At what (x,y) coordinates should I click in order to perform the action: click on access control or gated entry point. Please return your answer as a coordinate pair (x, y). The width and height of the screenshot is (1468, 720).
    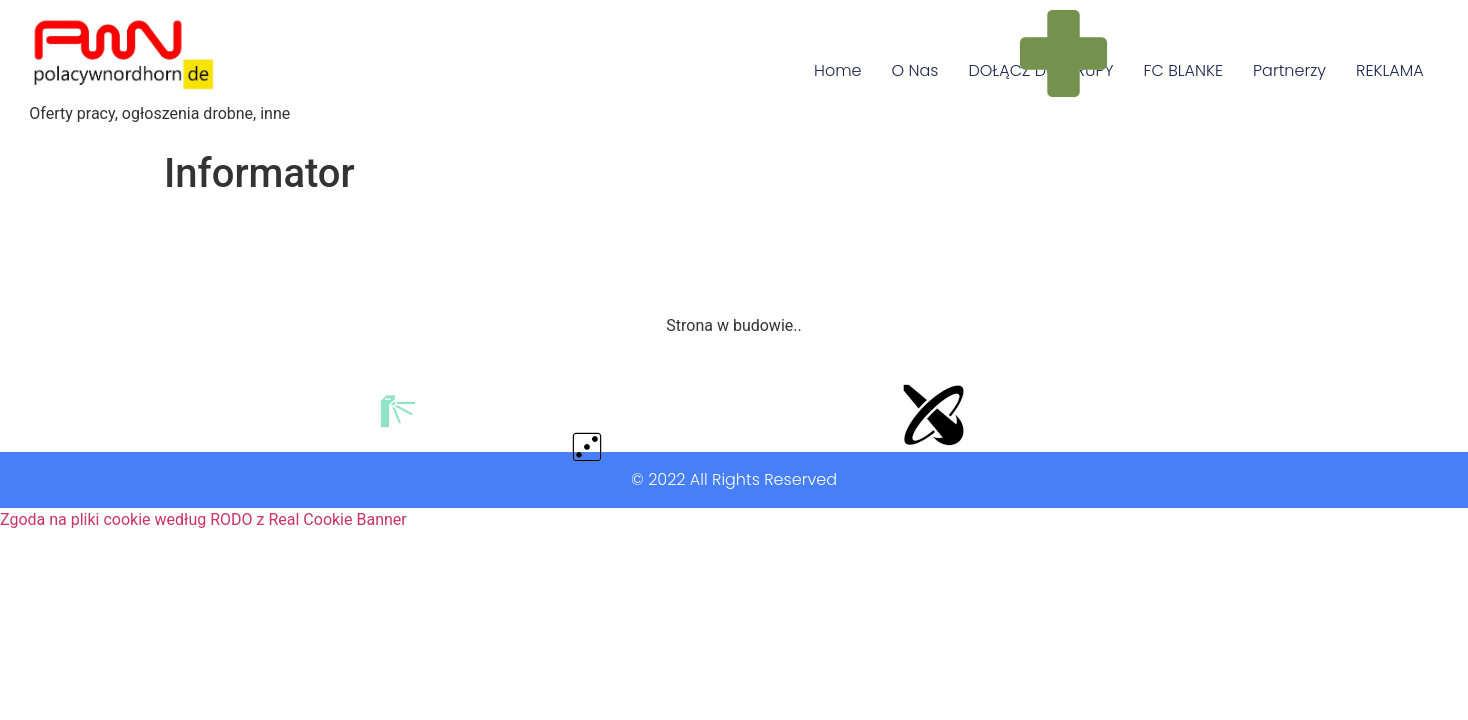
    Looking at the image, I should click on (398, 410).